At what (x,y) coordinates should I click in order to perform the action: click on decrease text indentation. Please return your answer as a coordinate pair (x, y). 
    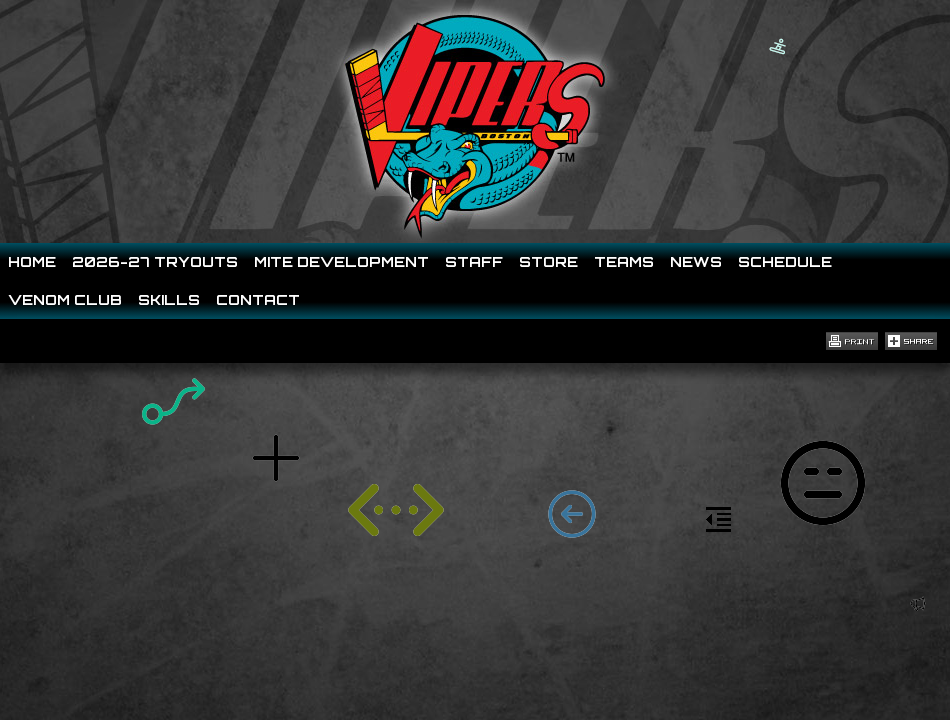
    Looking at the image, I should click on (718, 519).